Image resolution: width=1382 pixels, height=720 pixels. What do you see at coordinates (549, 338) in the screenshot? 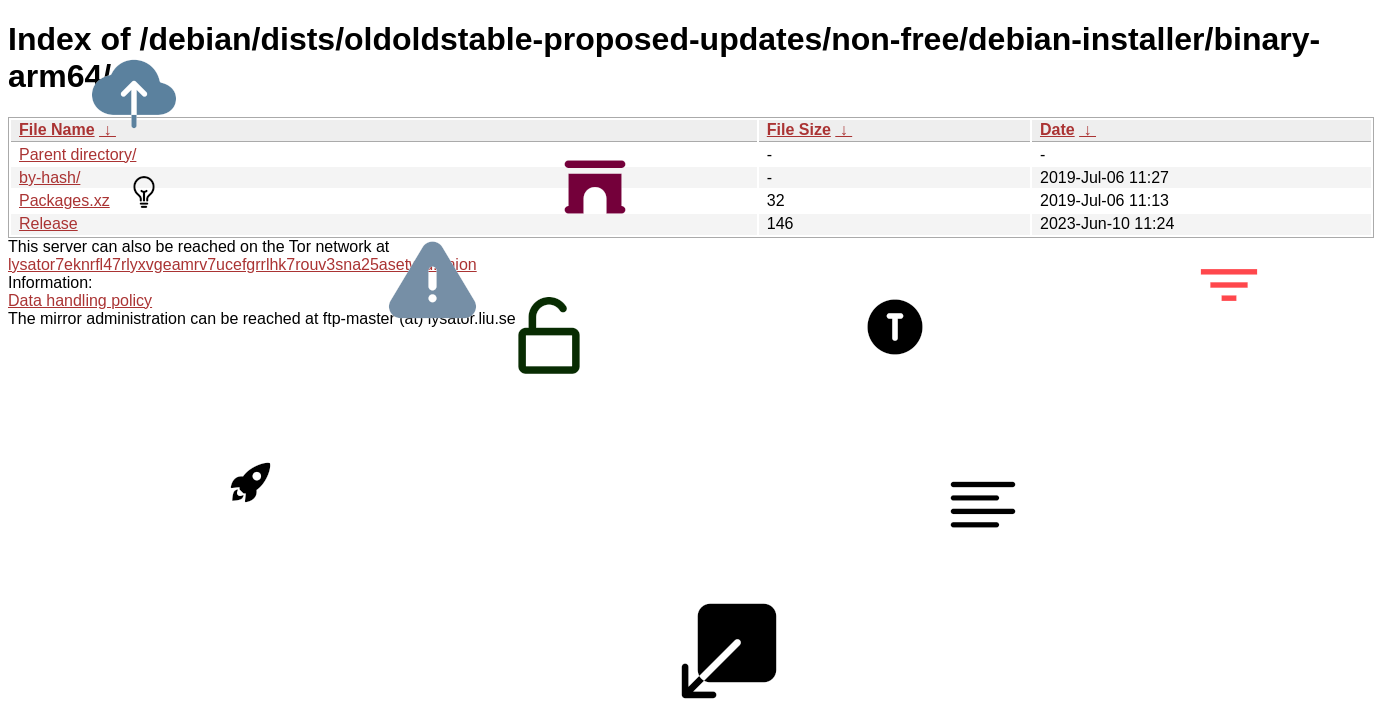
I see `unlock or unsecure an item` at bounding box center [549, 338].